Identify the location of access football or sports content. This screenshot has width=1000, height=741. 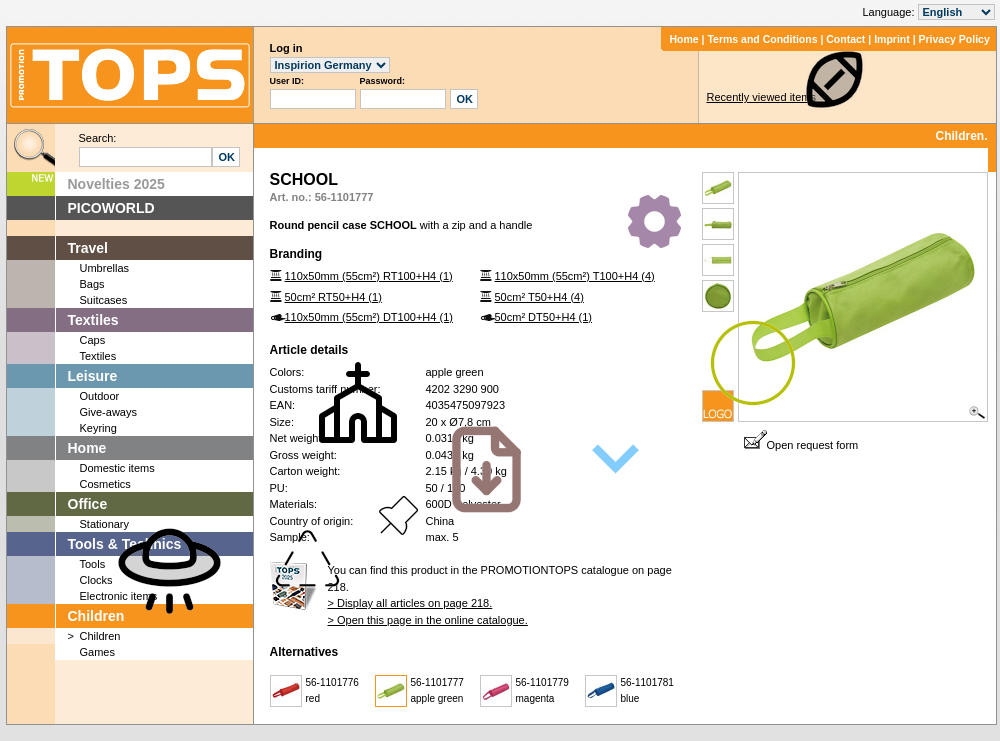
(834, 79).